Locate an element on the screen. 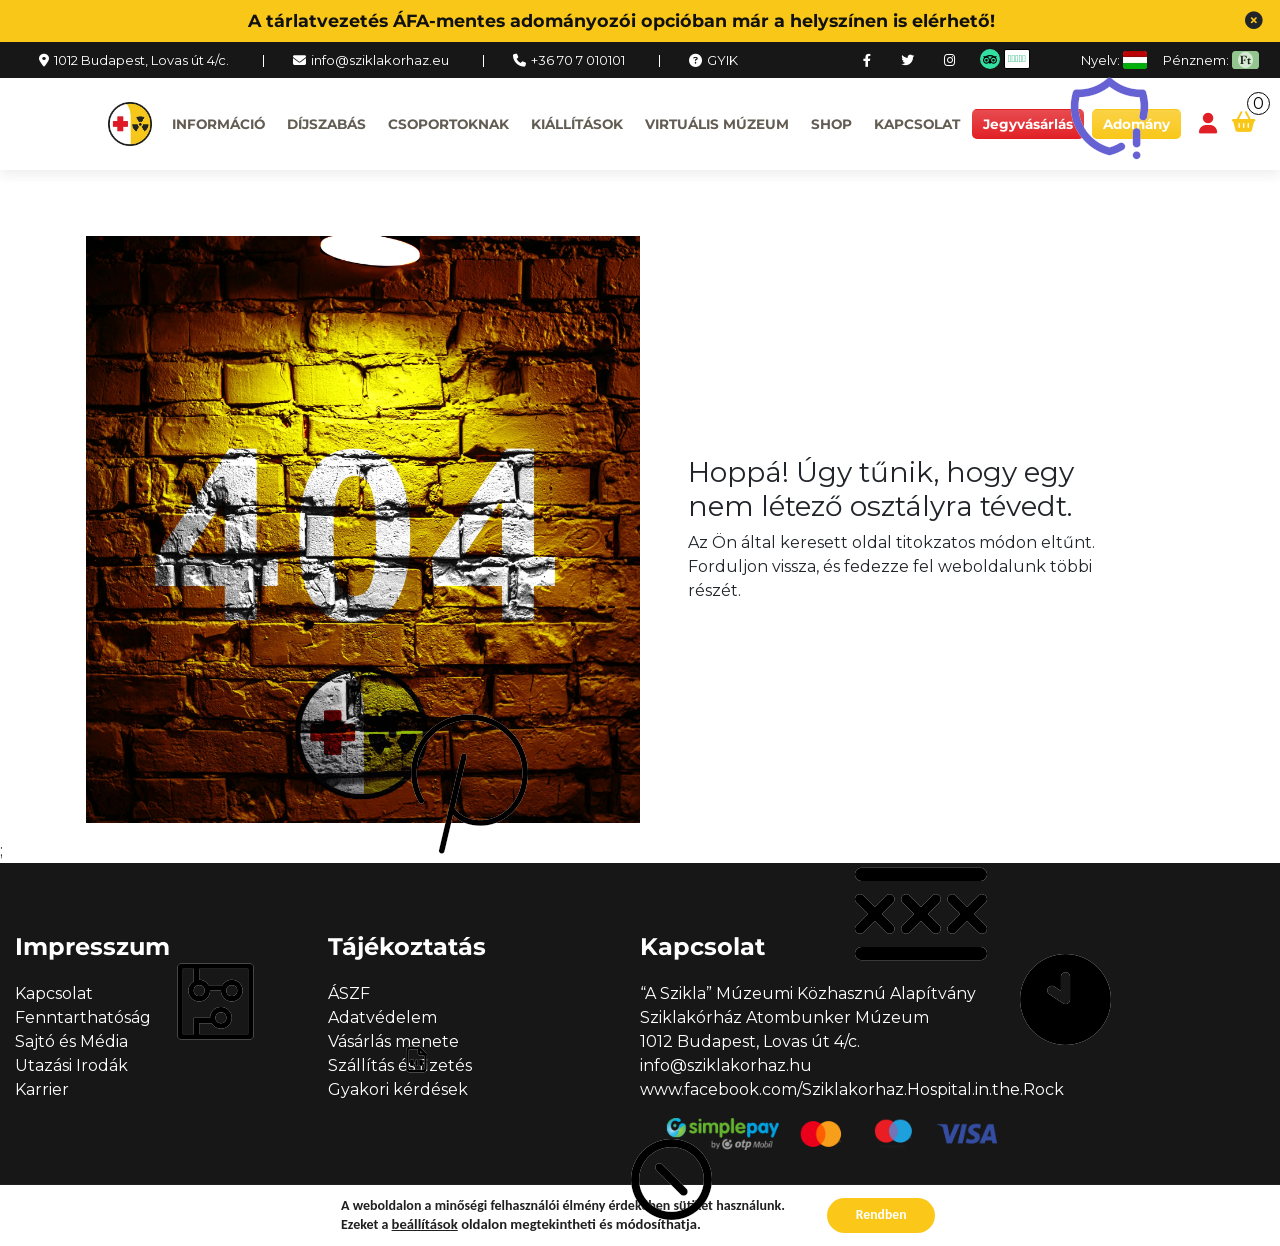  indicates the current time is 10 o'clock is located at coordinates (1065, 999).